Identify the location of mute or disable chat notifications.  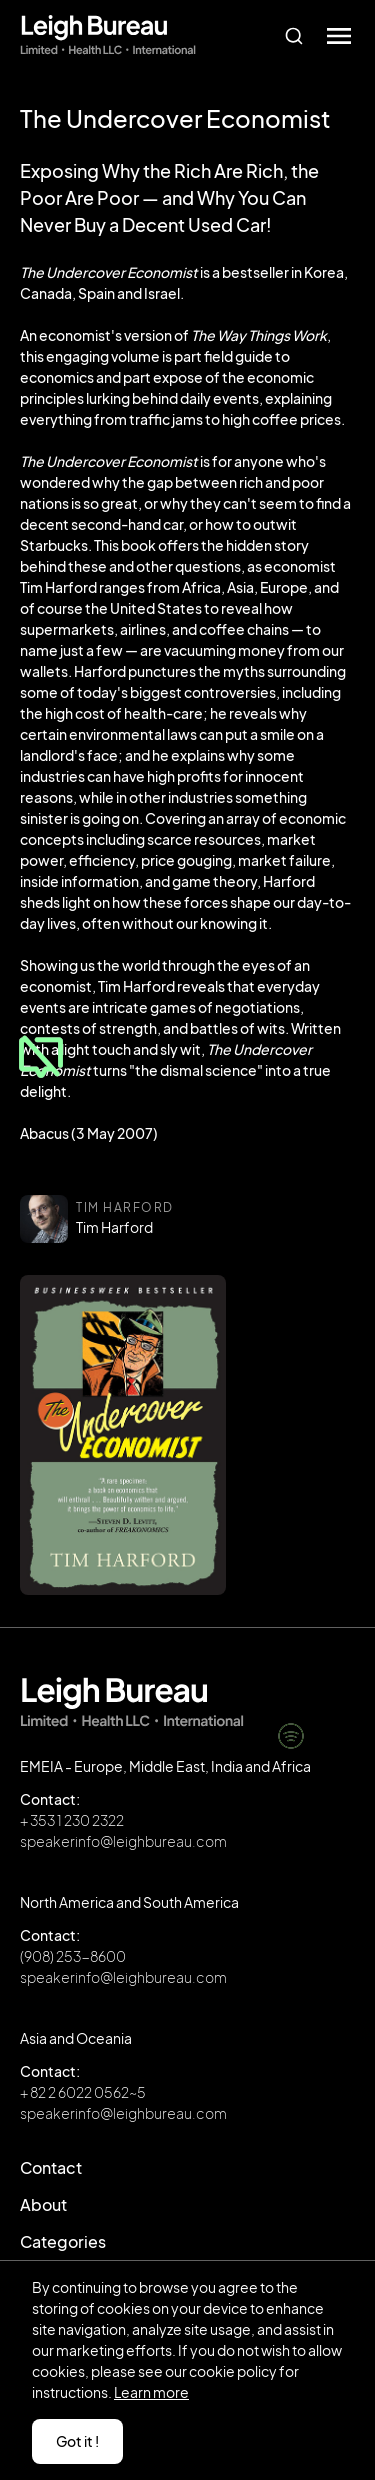
(41, 1056).